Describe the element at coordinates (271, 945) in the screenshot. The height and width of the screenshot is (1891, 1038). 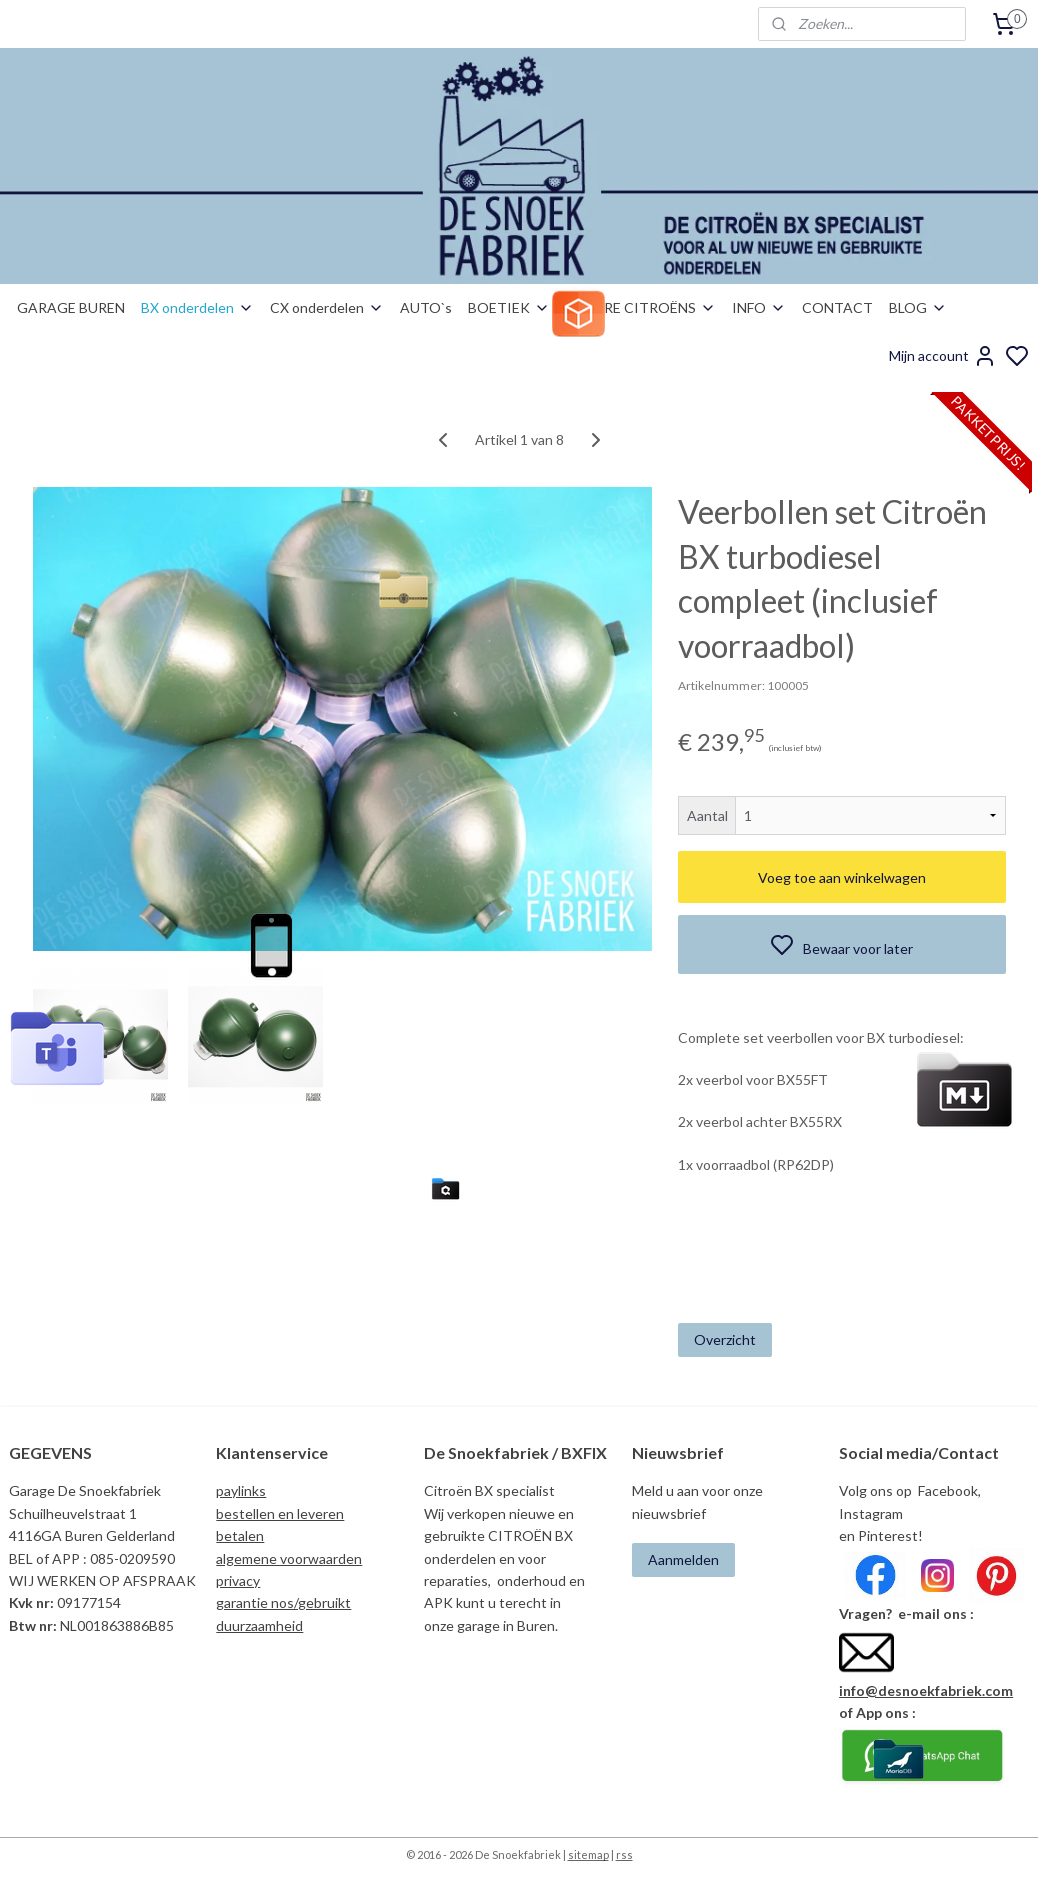
I see `iPod Touch device in sidebar navigation` at that location.